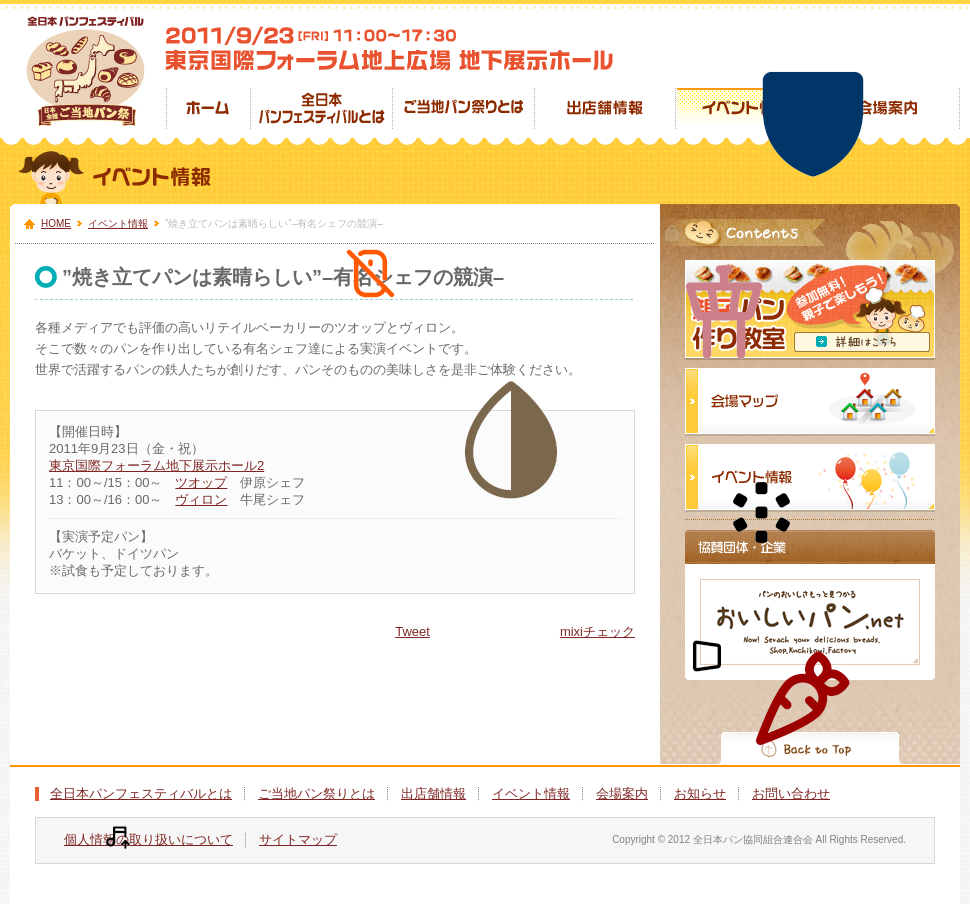 The height and width of the screenshot is (904, 970). I want to click on browse vegetable or produce category, so click(800, 700).